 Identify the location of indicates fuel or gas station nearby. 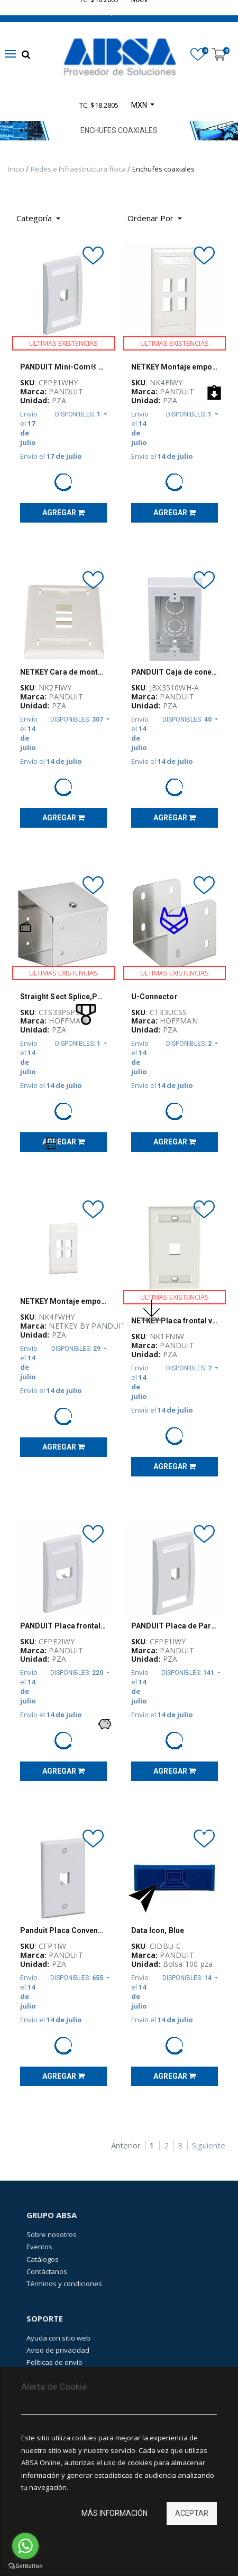
(209, 1823).